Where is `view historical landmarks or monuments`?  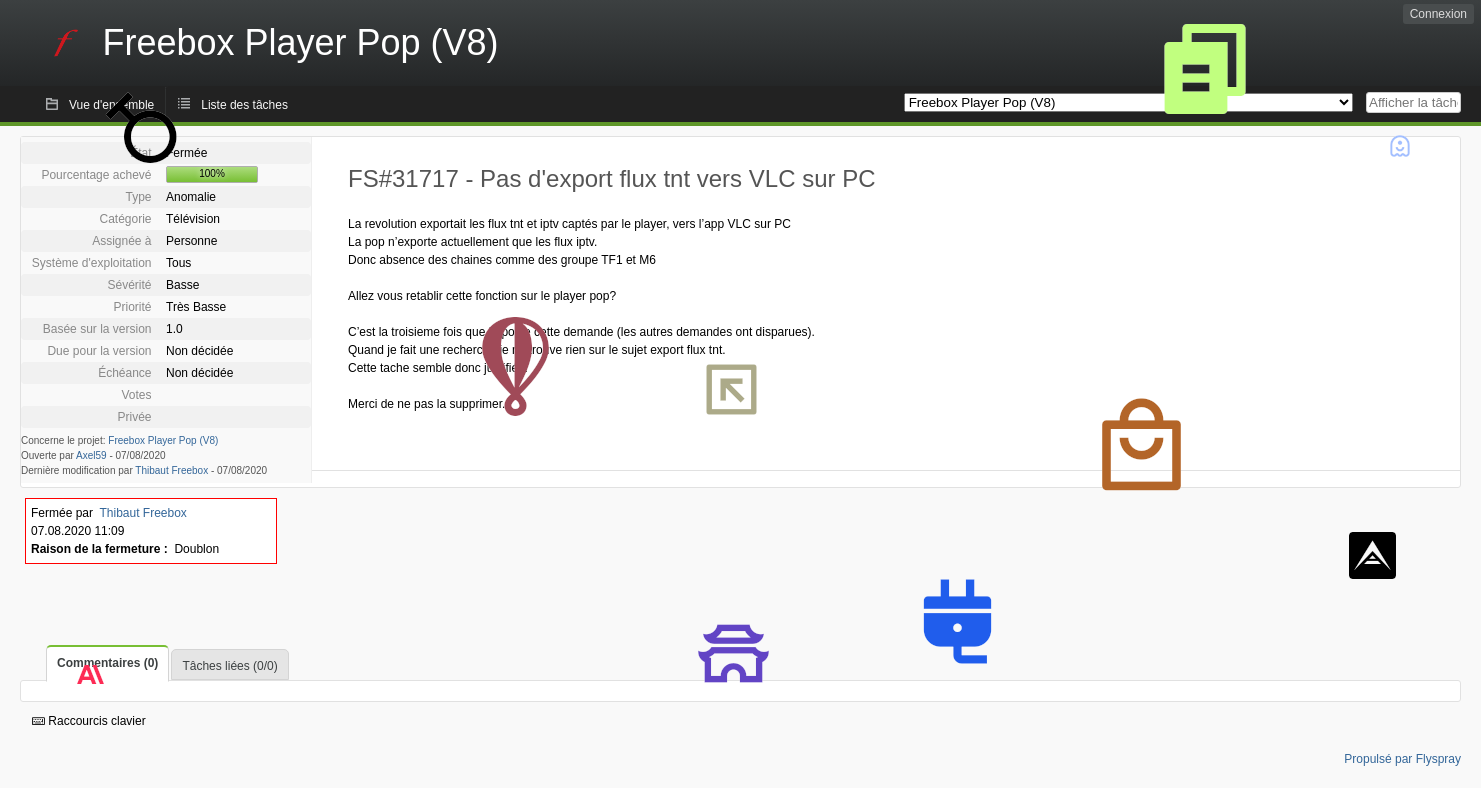
view historical landmarks or monuments is located at coordinates (733, 653).